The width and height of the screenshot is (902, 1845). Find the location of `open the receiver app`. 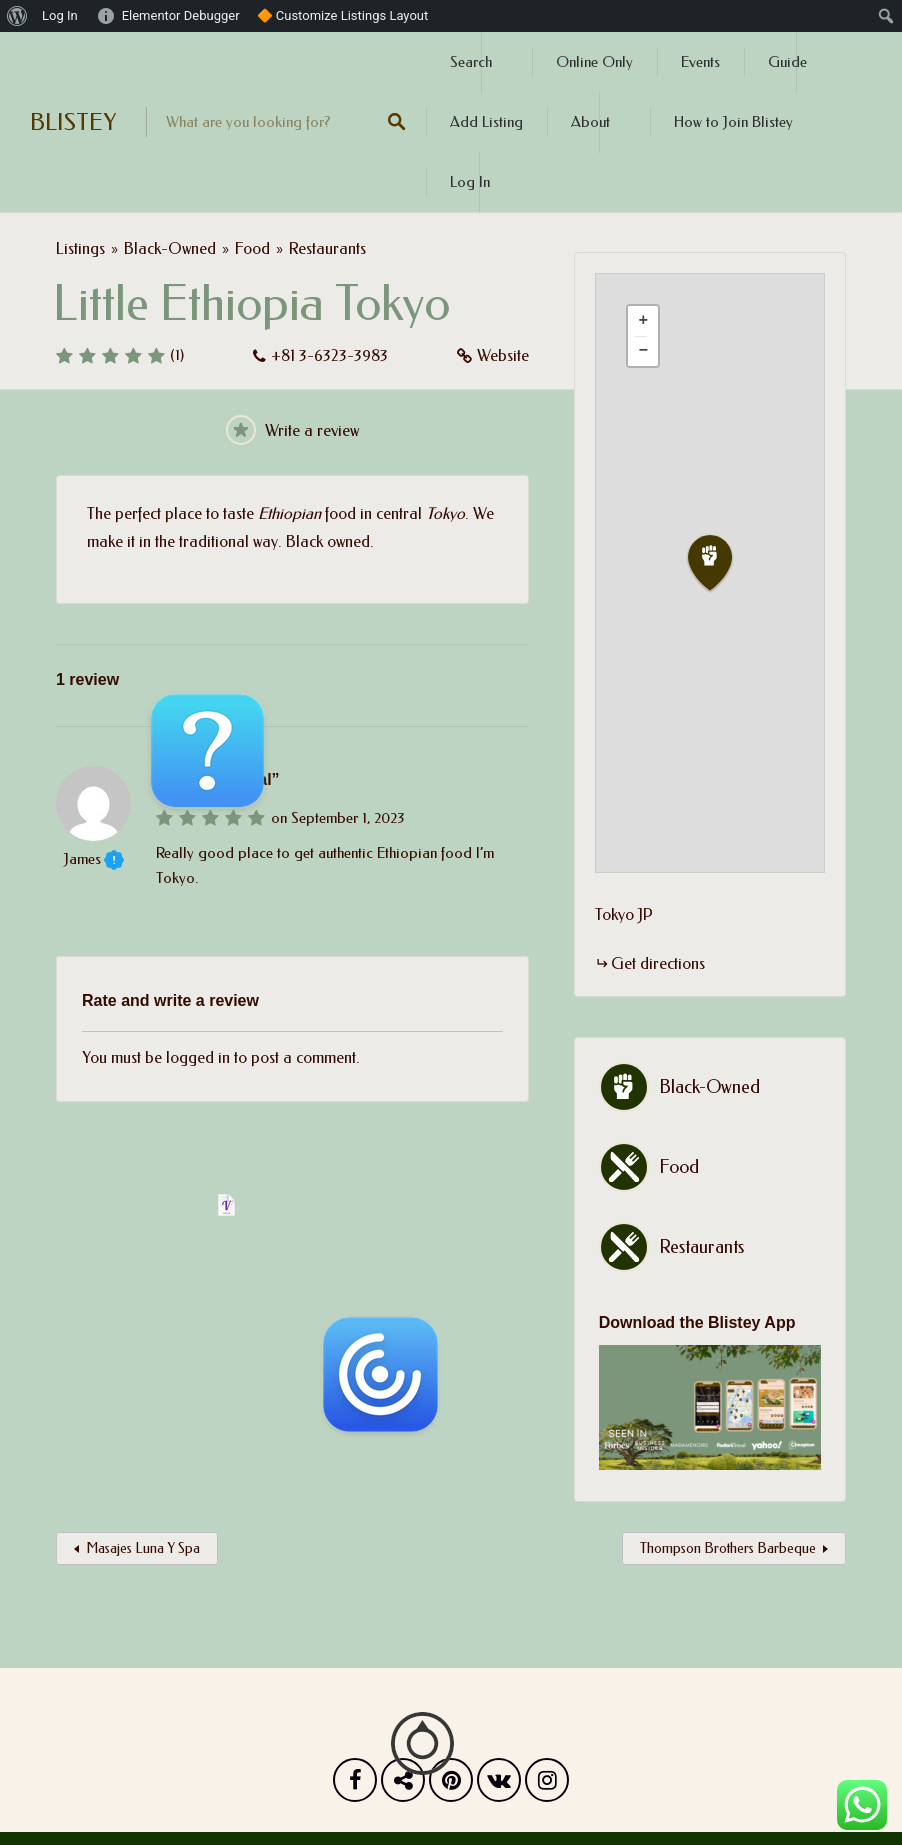

open the receiver app is located at coordinates (380, 1374).